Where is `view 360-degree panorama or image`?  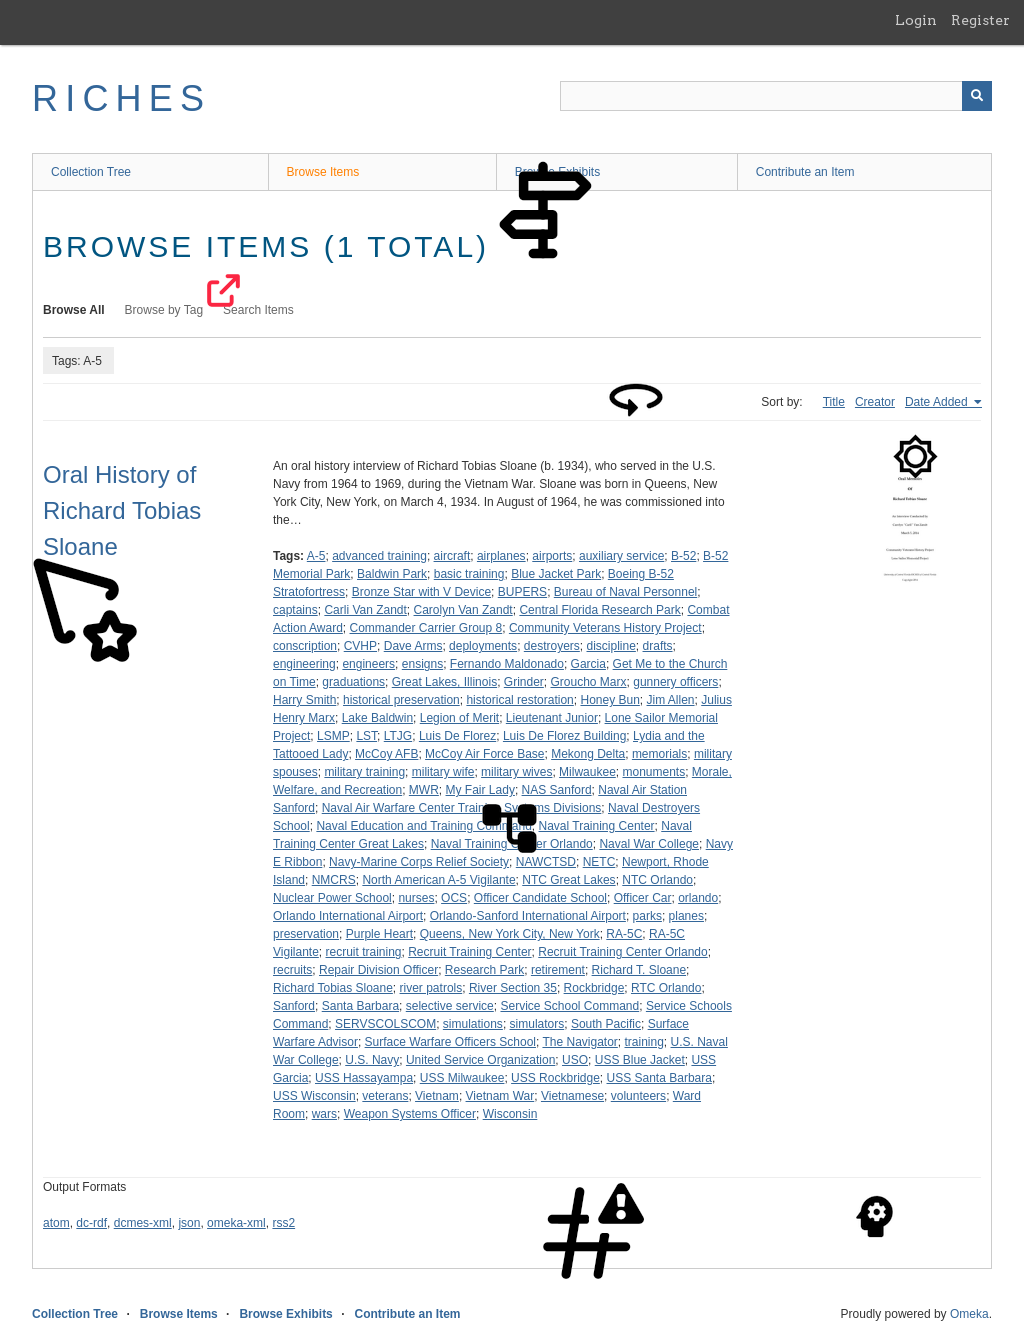 view 360-degree panorama or image is located at coordinates (636, 397).